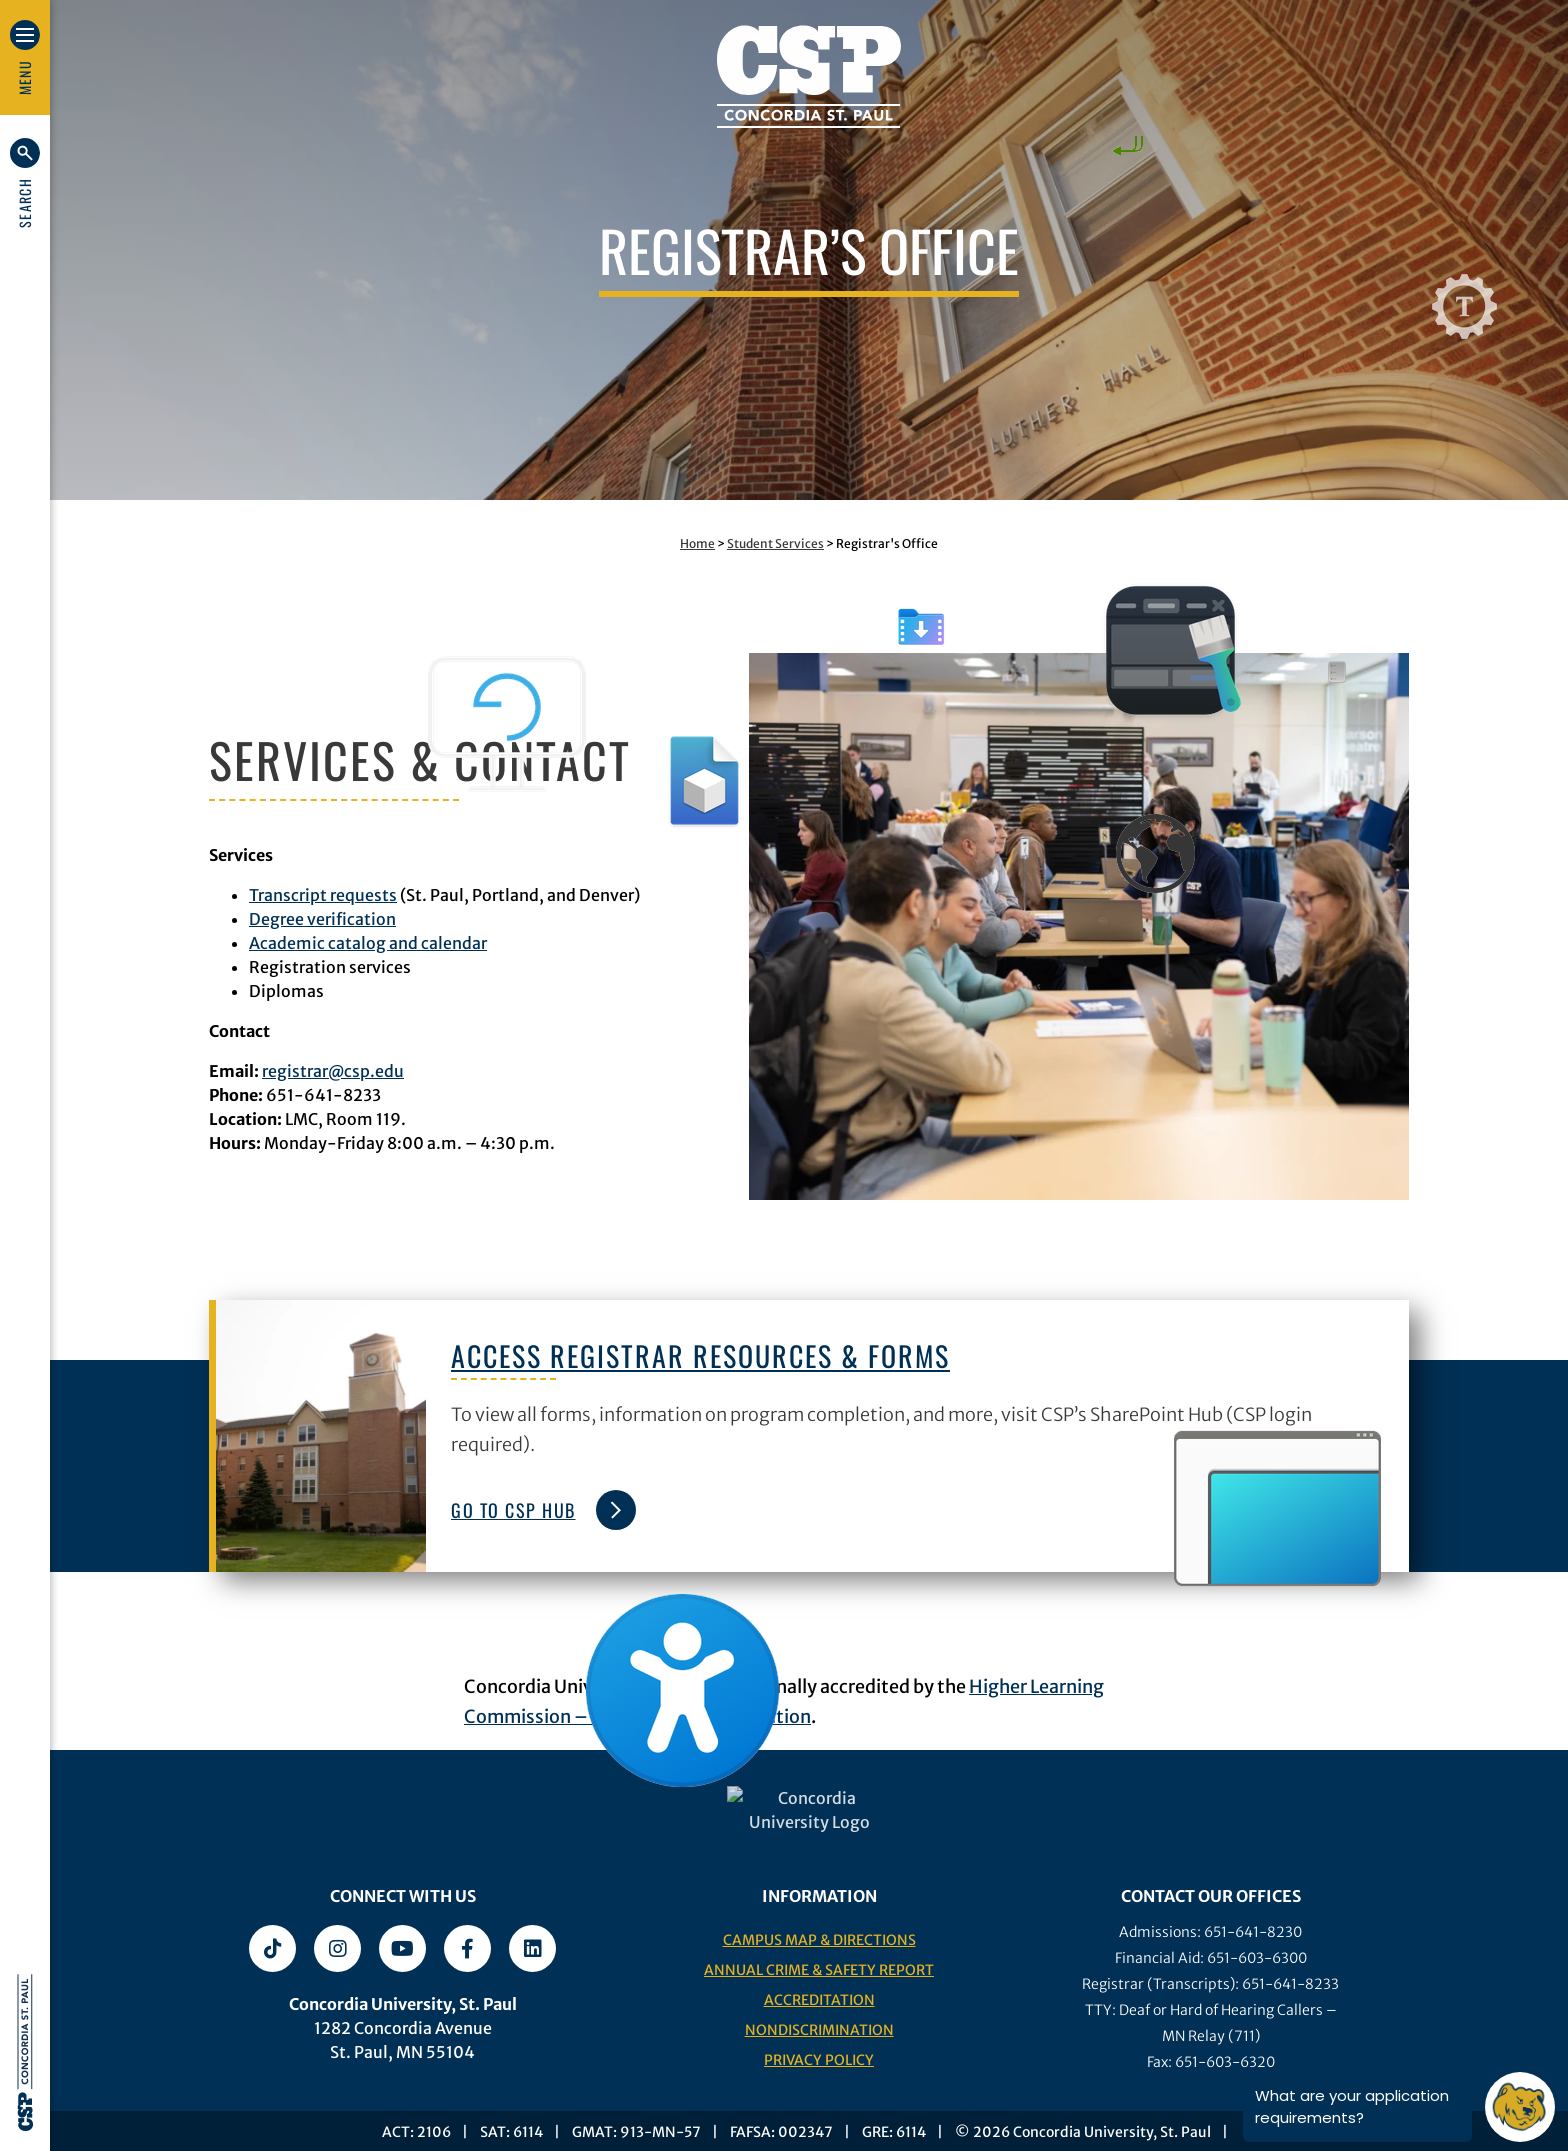 The height and width of the screenshot is (2151, 1568). I want to click on open AdwSteamGtk to customize Steam's appearance, so click(1170, 650).